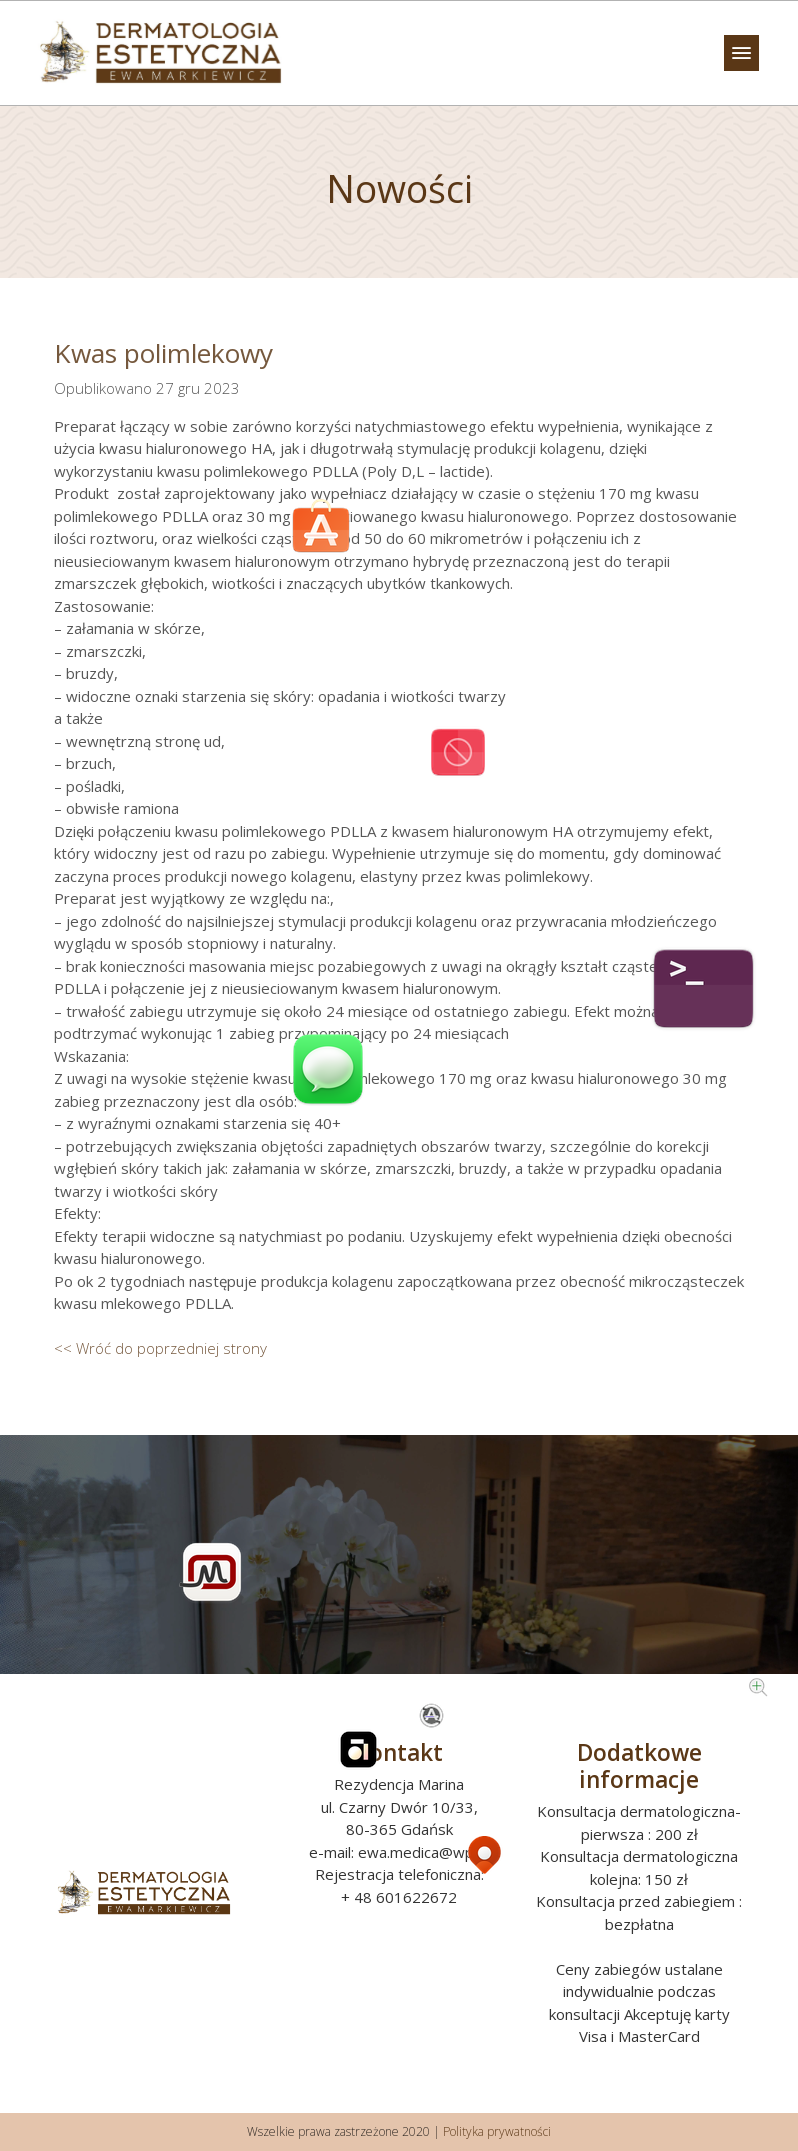 Image resolution: width=798 pixels, height=2151 pixels. I want to click on open the maps app, so click(484, 1855).